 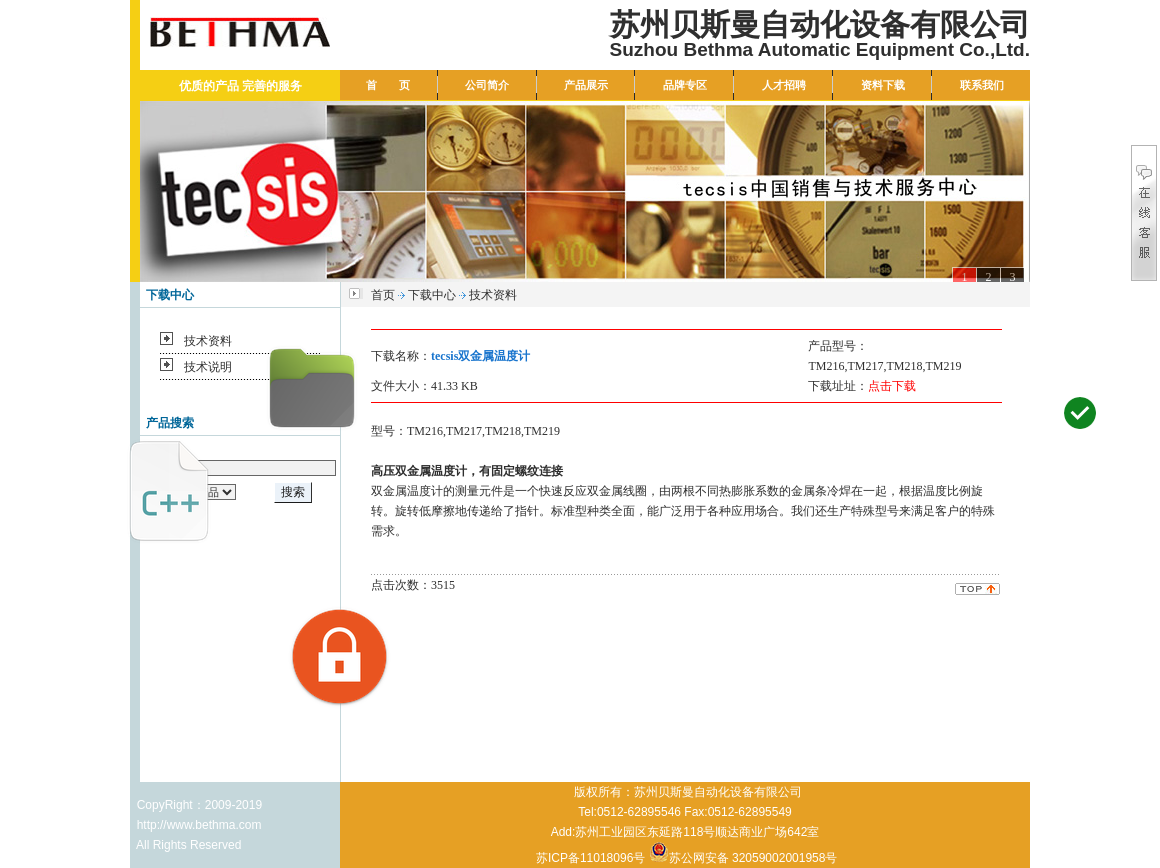 What do you see at coordinates (339, 656) in the screenshot?
I see `indicates a file or folder is read-only` at bounding box center [339, 656].